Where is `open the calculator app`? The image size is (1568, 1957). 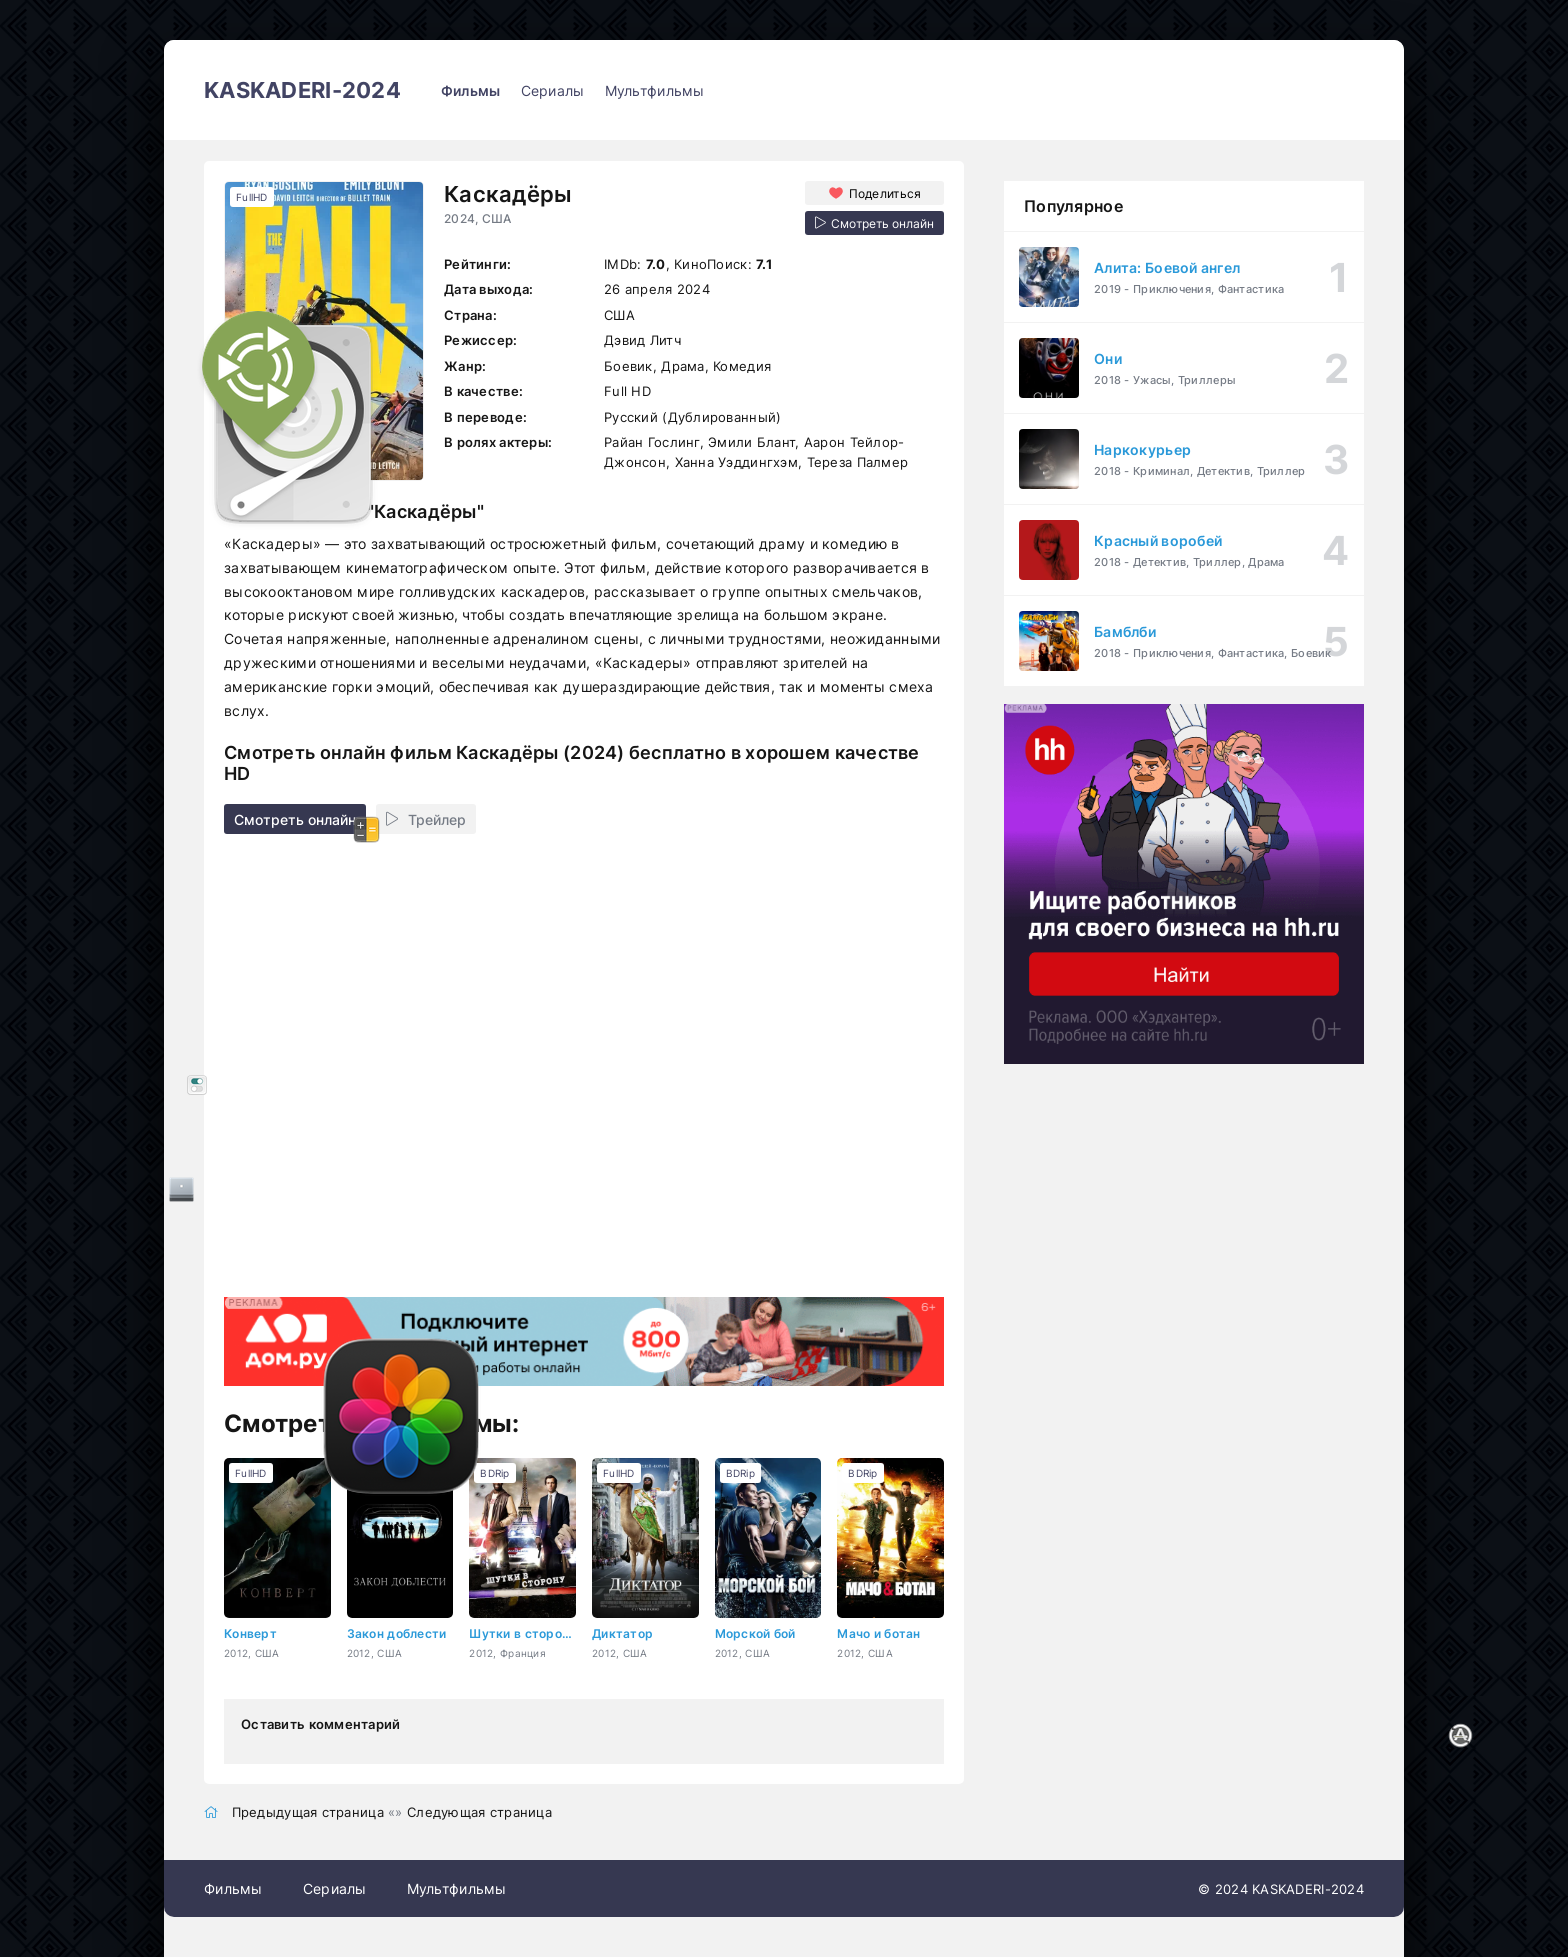 open the calculator app is located at coordinates (366, 829).